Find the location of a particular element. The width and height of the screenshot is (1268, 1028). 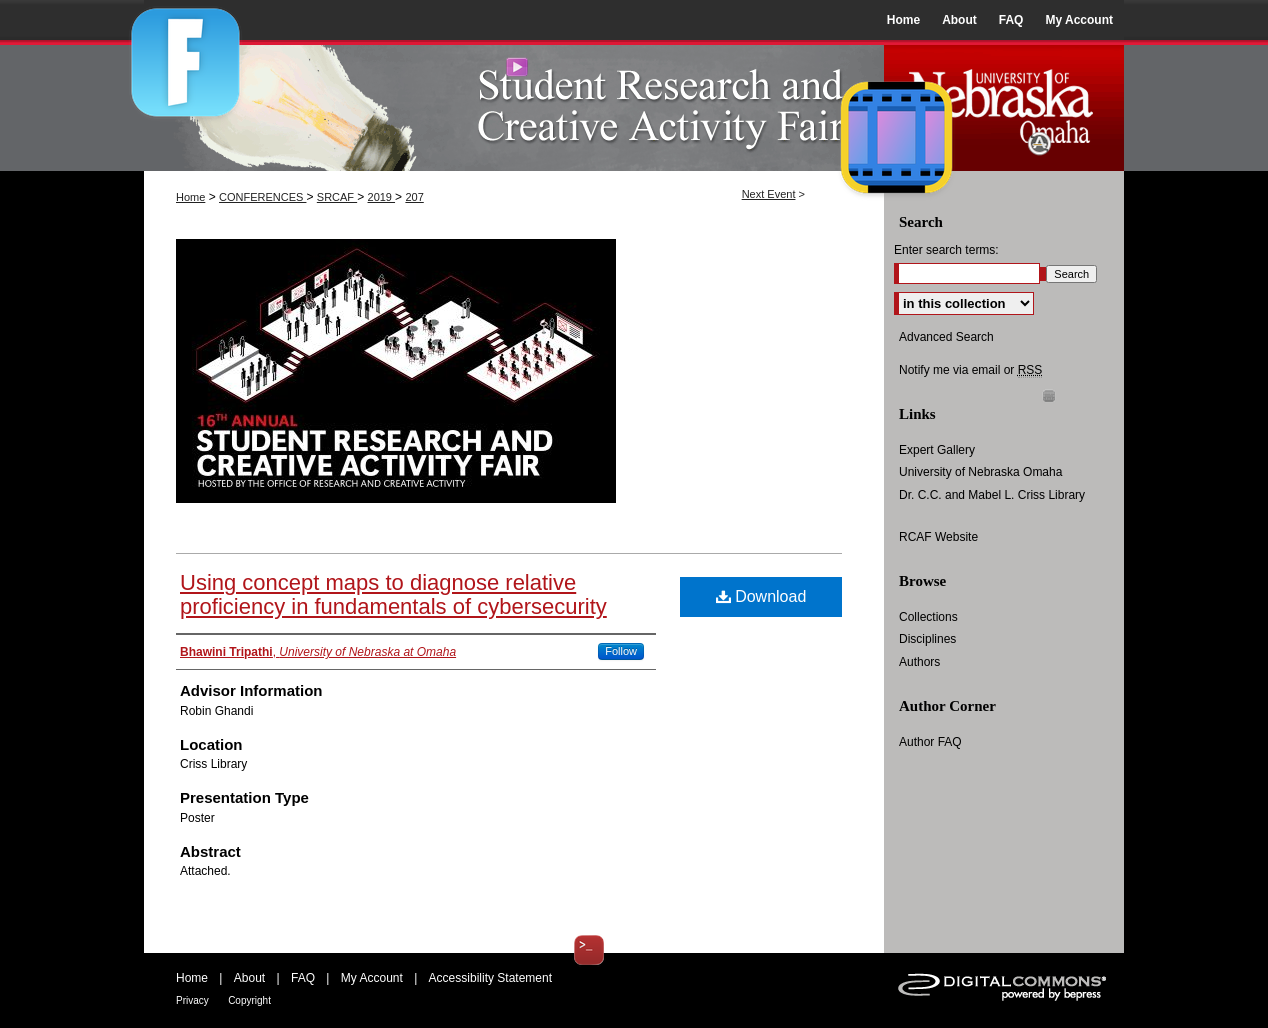

open the software updater application is located at coordinates (1039, 143).